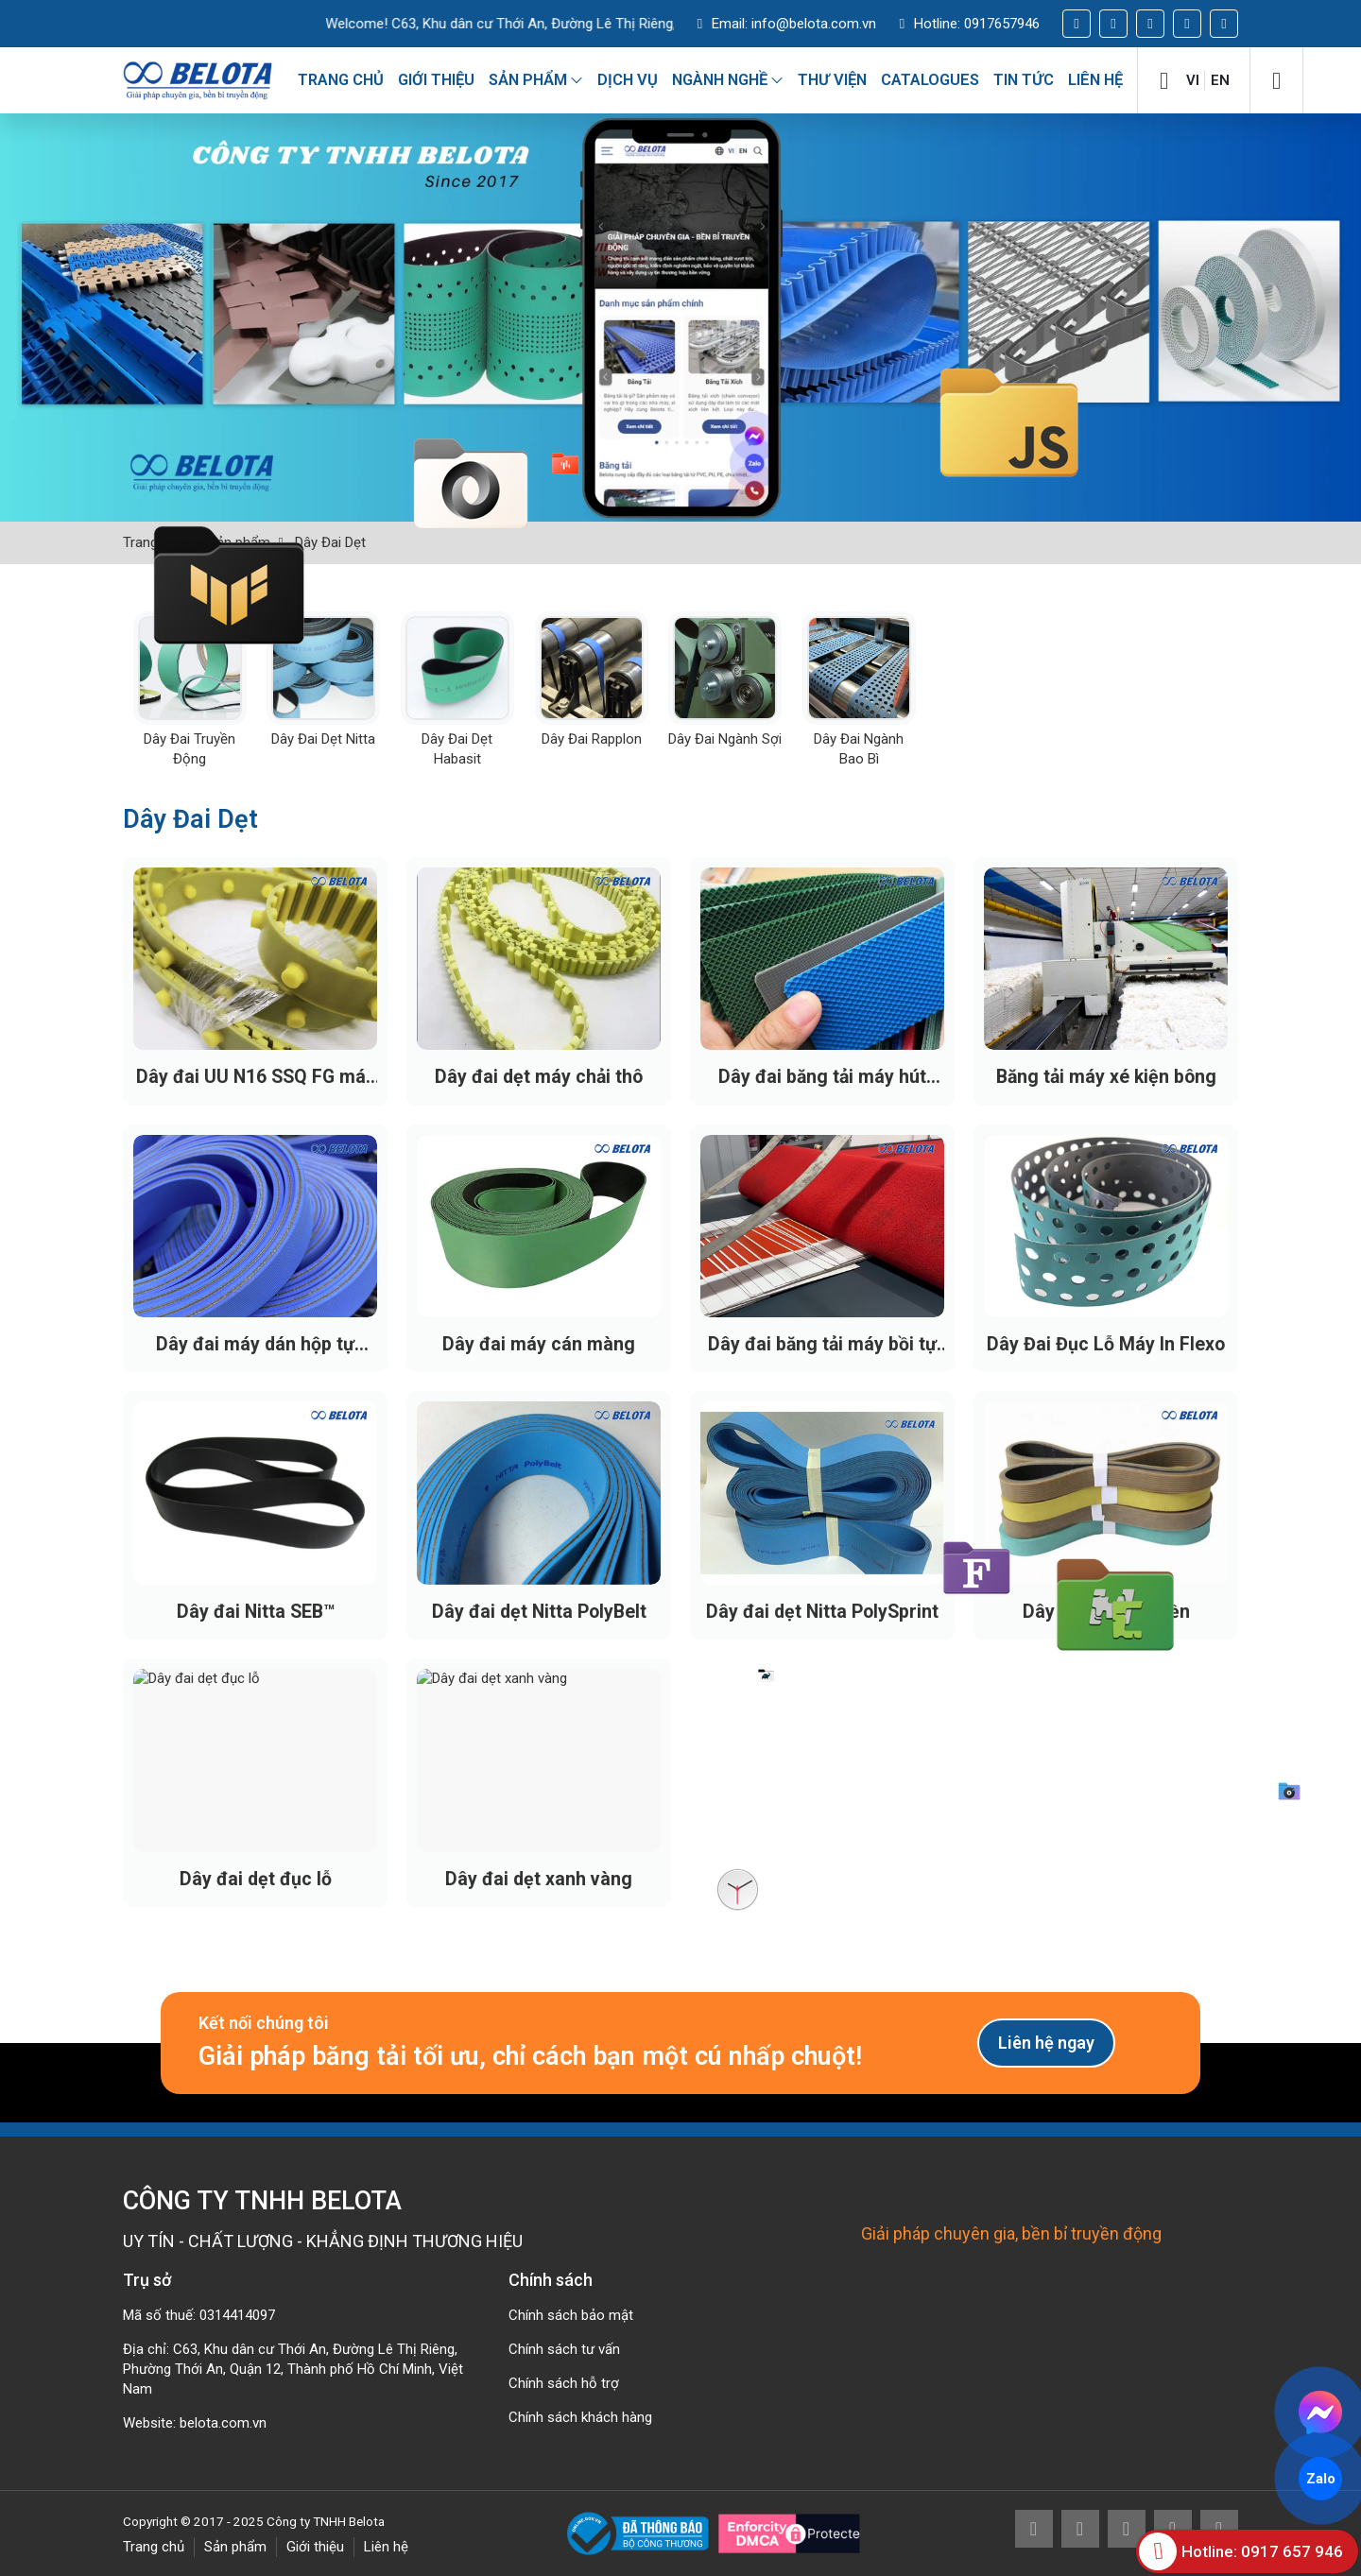 This screenshot has width=1361, height=2576. I want to click on open mcreator project files folder, so click(1114, 1607).